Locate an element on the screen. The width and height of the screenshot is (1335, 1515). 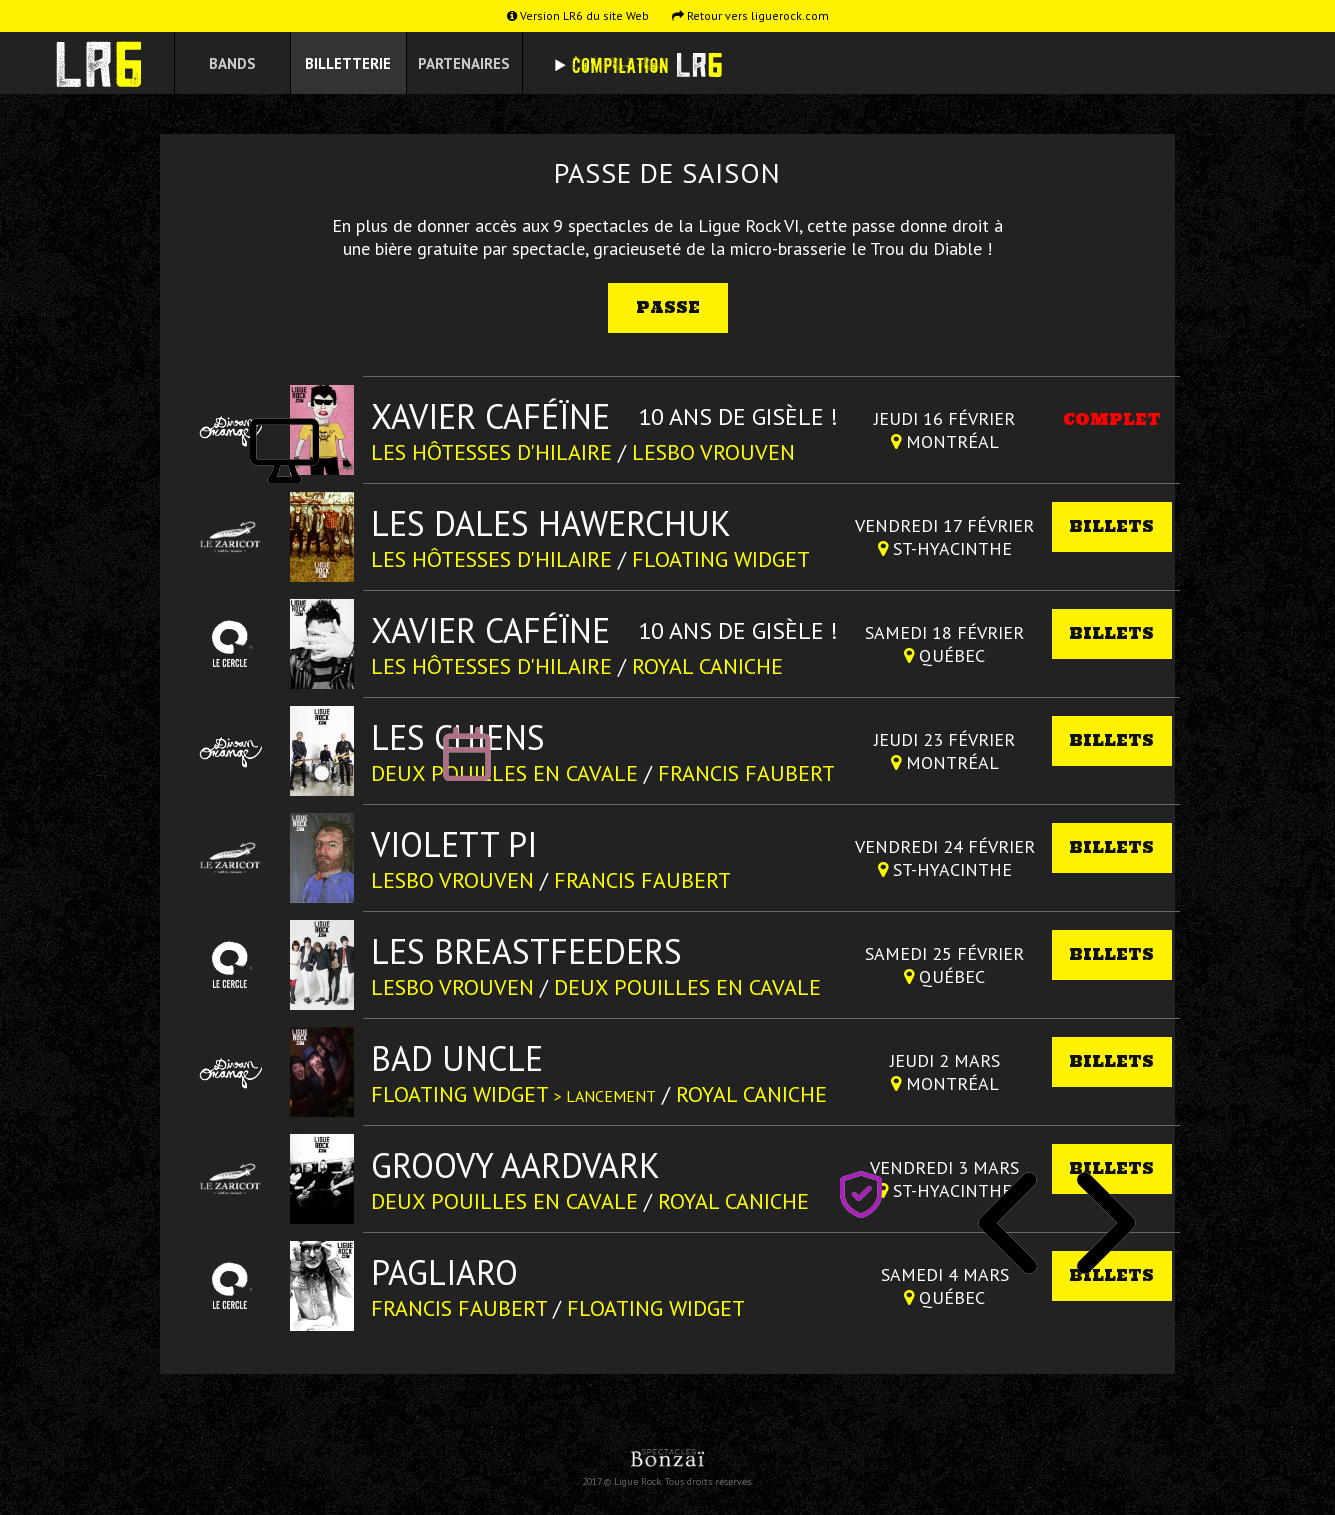
indicates verified security or protection status is located at coordinates (861, 1195).